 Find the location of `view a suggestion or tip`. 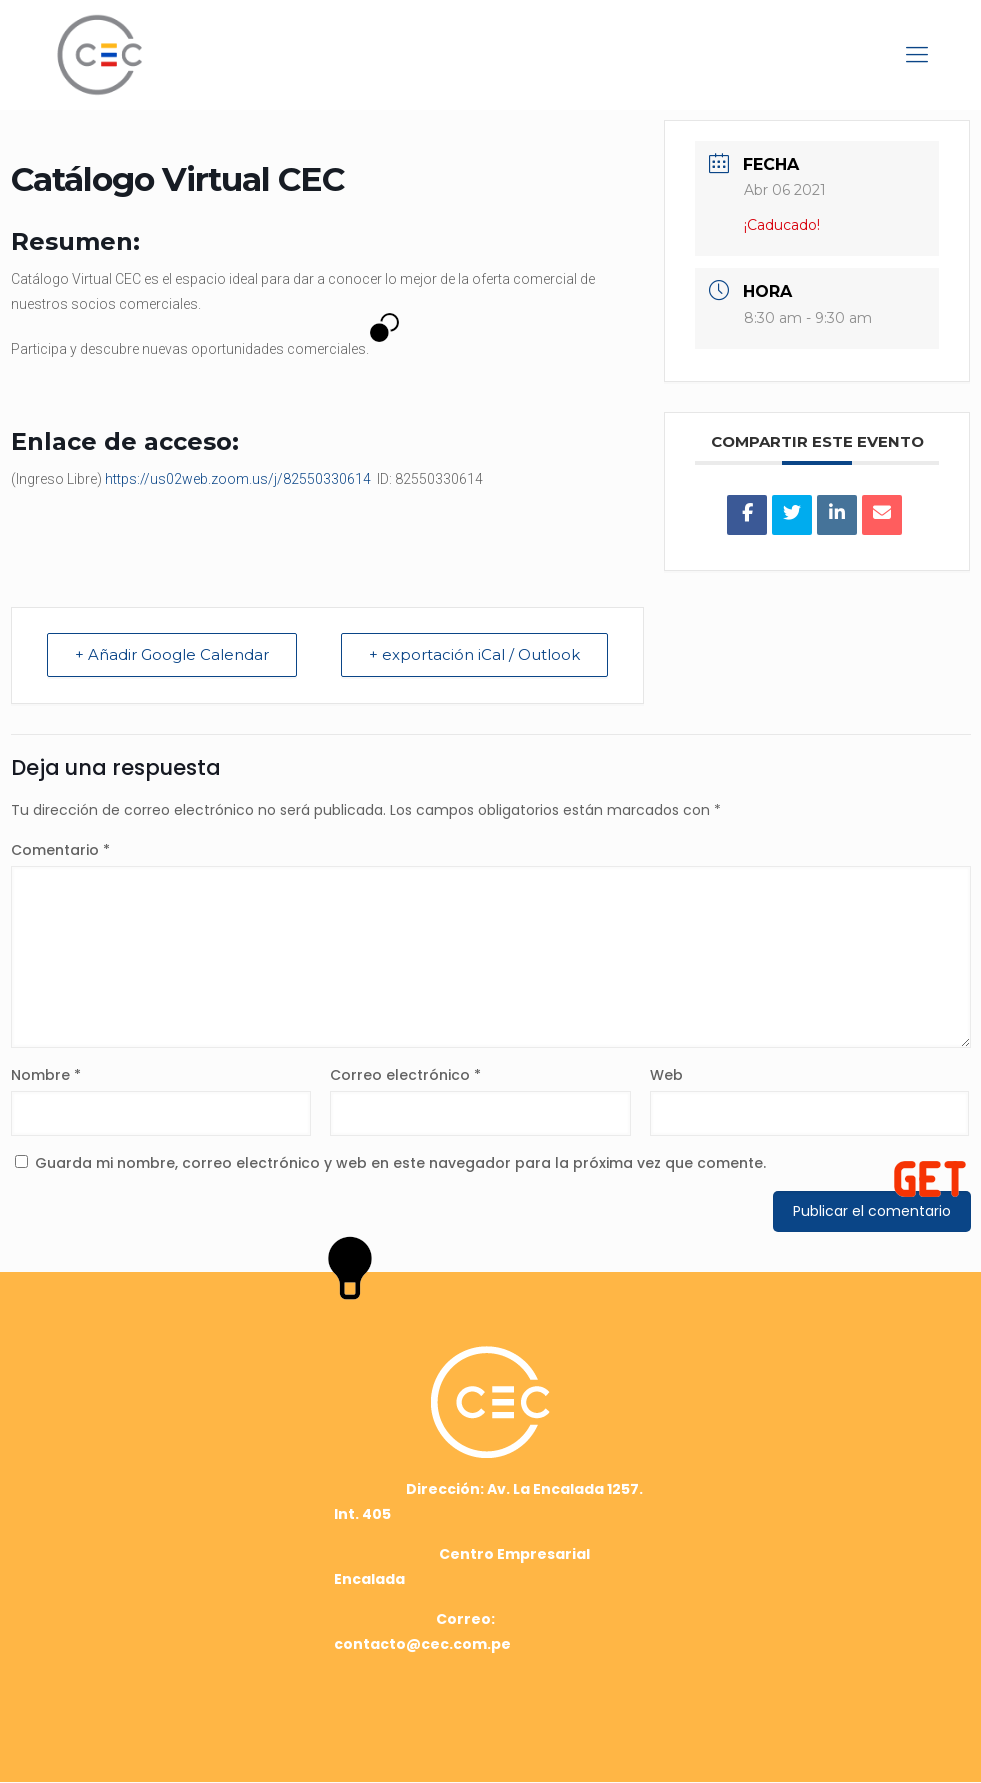

view a suggestion or tip is located at coordinates (347, 1270).